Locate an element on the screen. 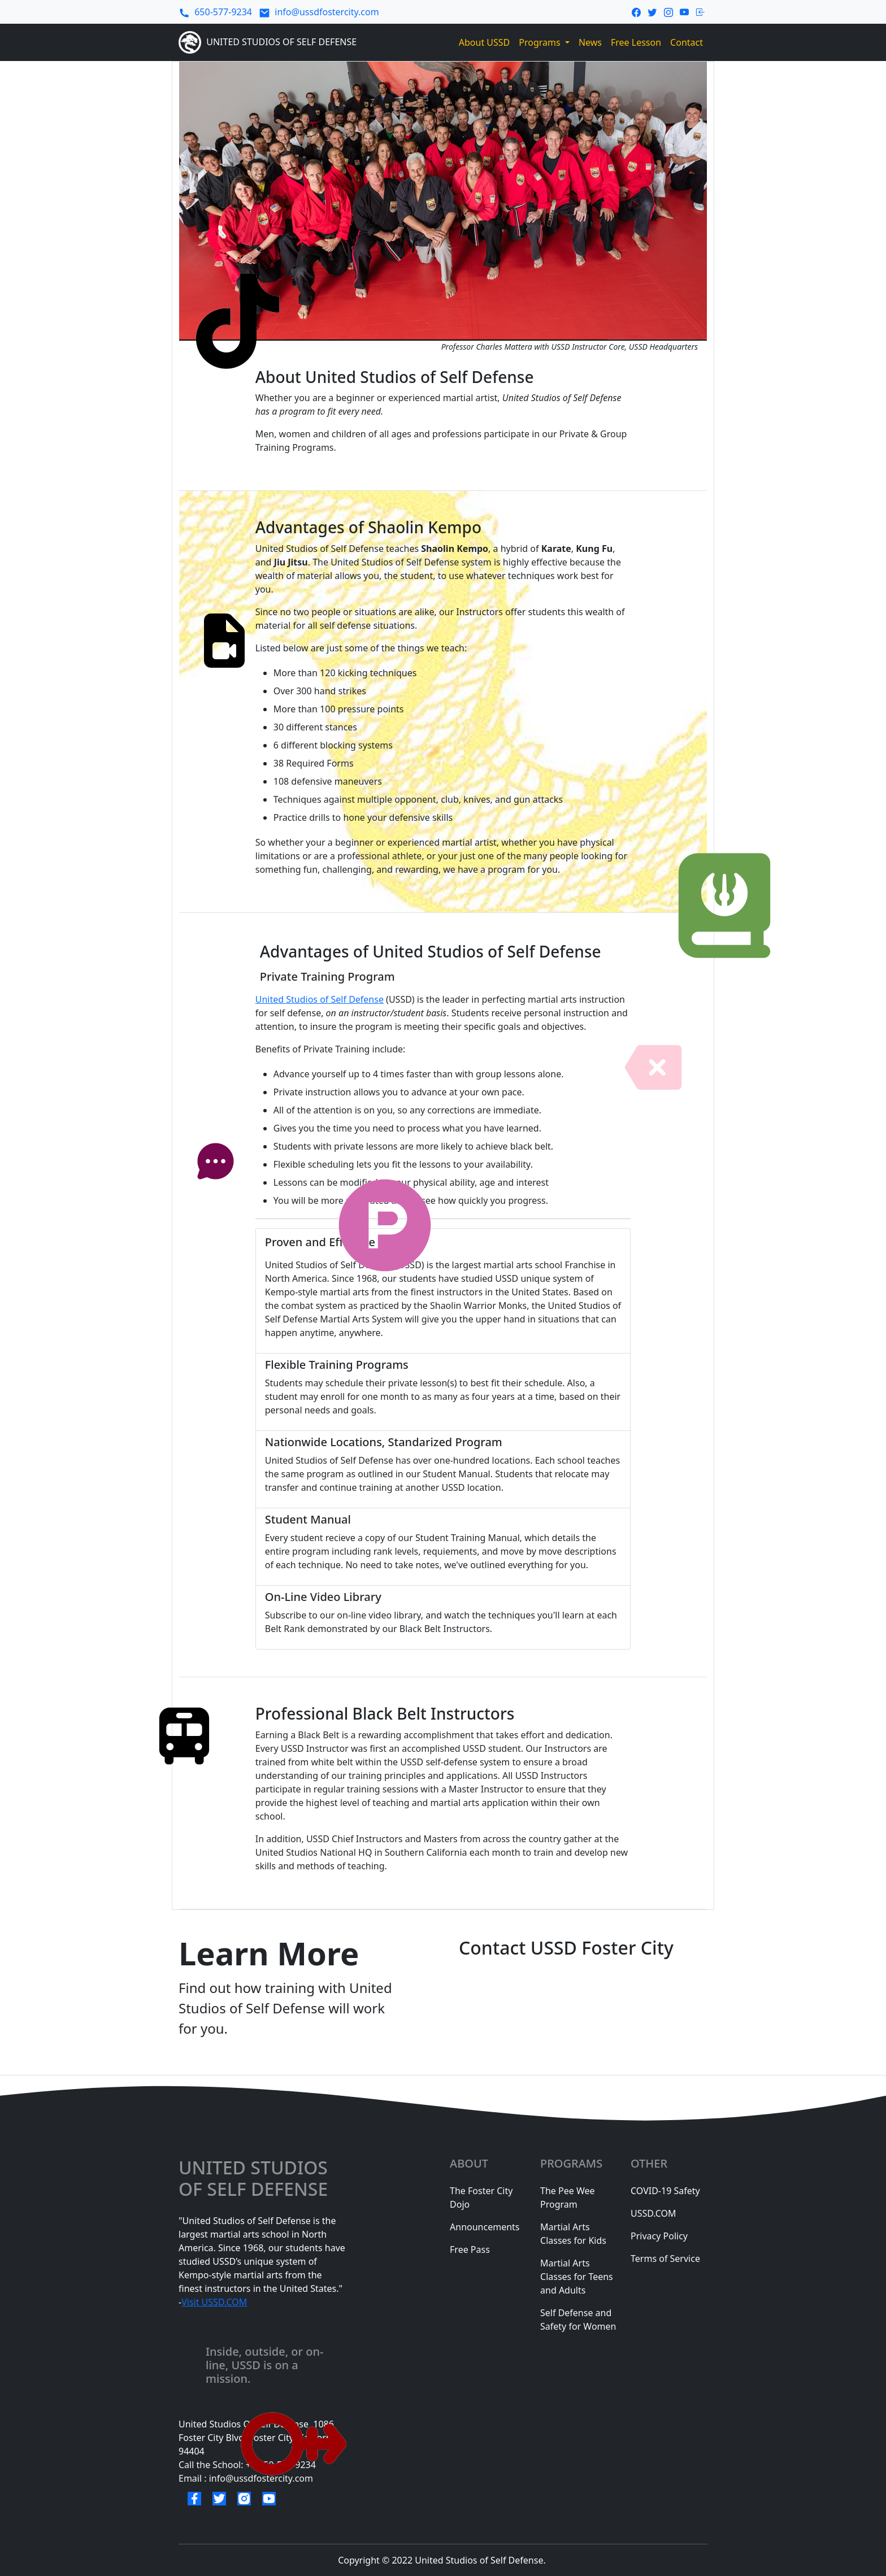 This screenshot has width=886, height=2576. access the jedi archive or journal is located at coordinates (724, 906).